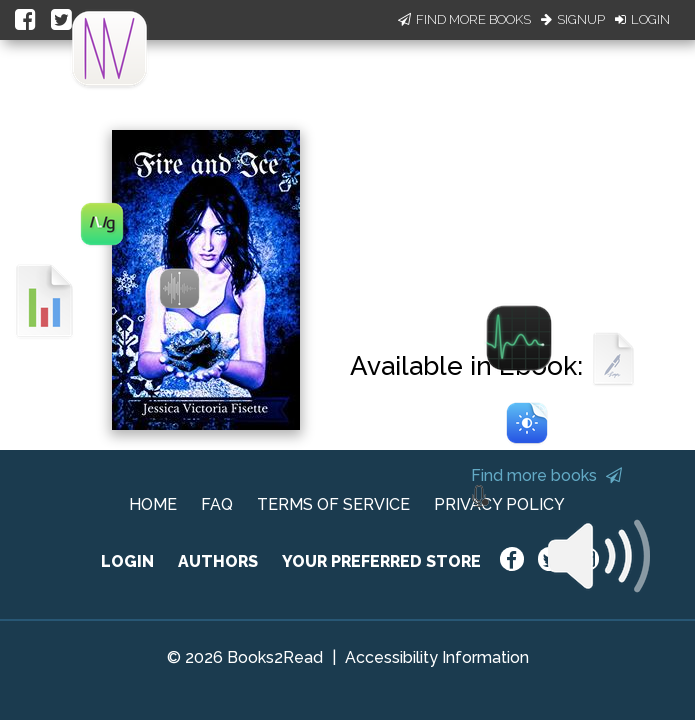 This screenshot has height=720, width=695. Describe the element at coordinates (613, 359) in the screenshot. I see `a PGP signature file used to verify authenticity` at that location.